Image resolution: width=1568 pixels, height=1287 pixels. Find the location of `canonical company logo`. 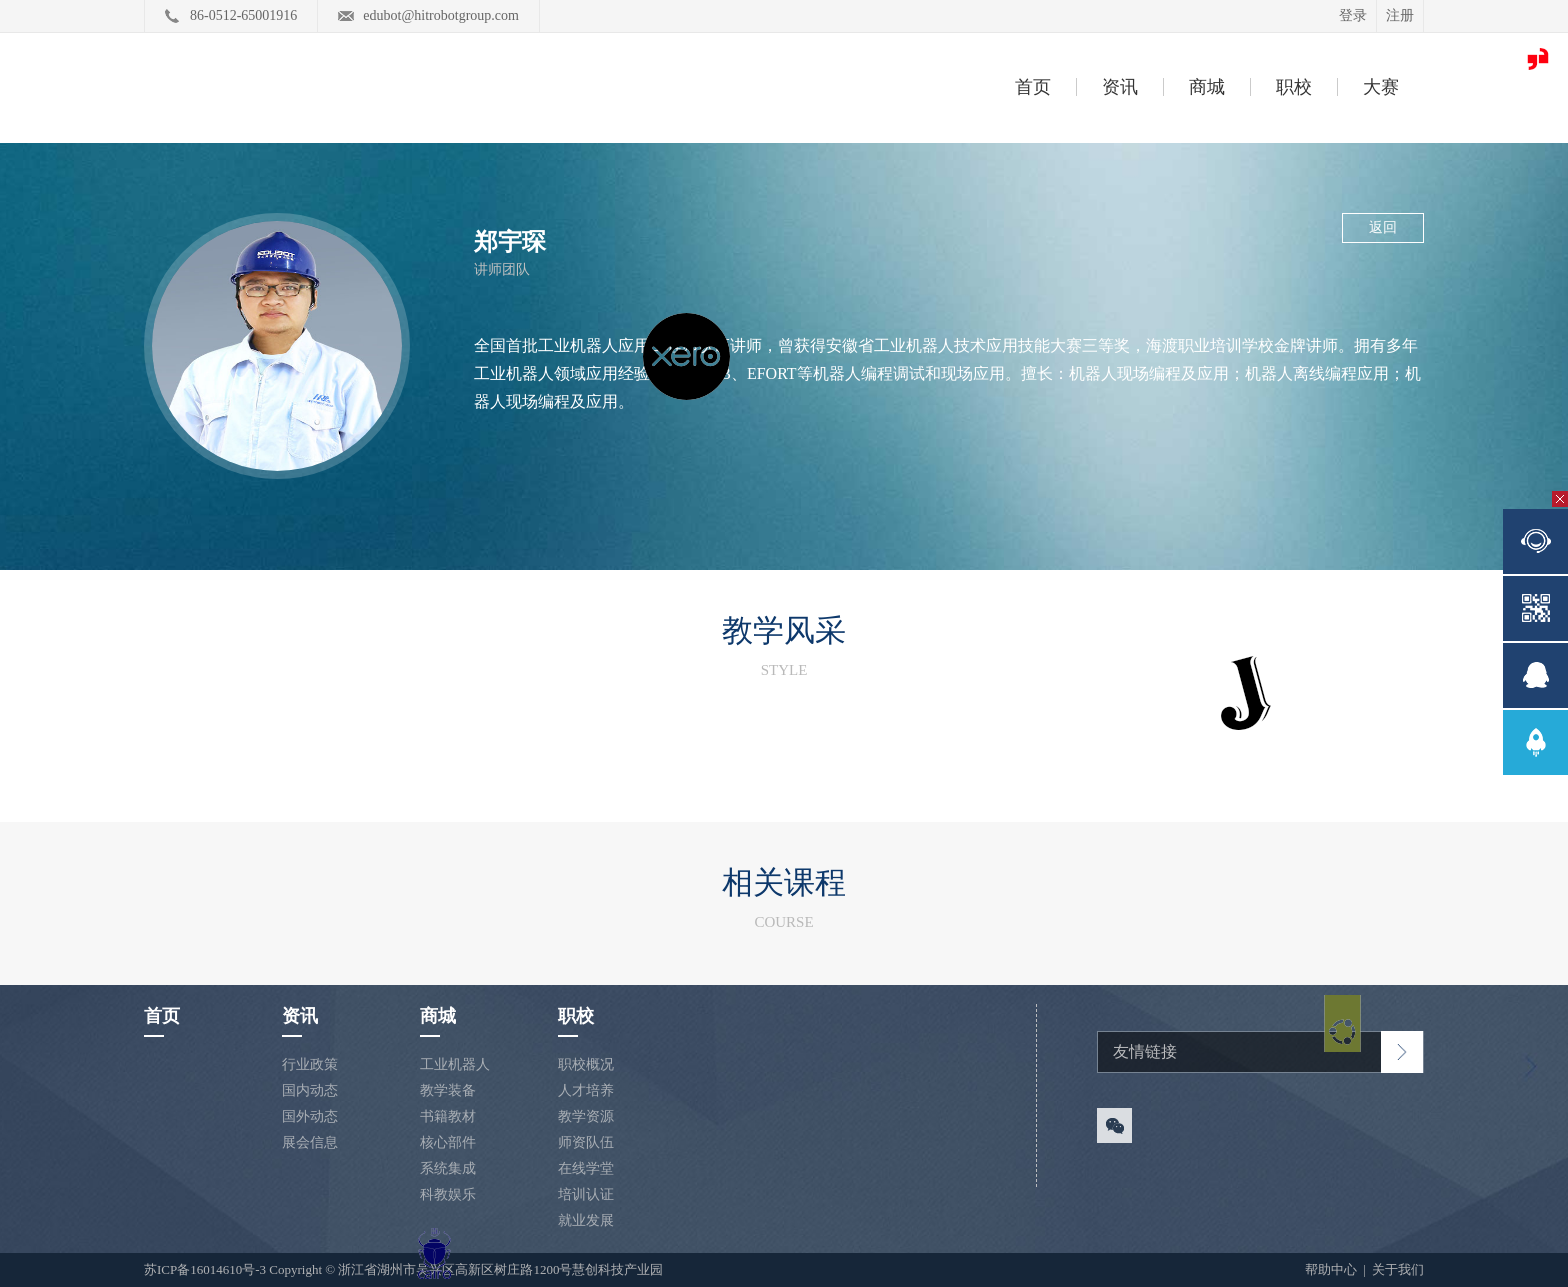

canonical company logo is located at coordinates (1342, 1023).